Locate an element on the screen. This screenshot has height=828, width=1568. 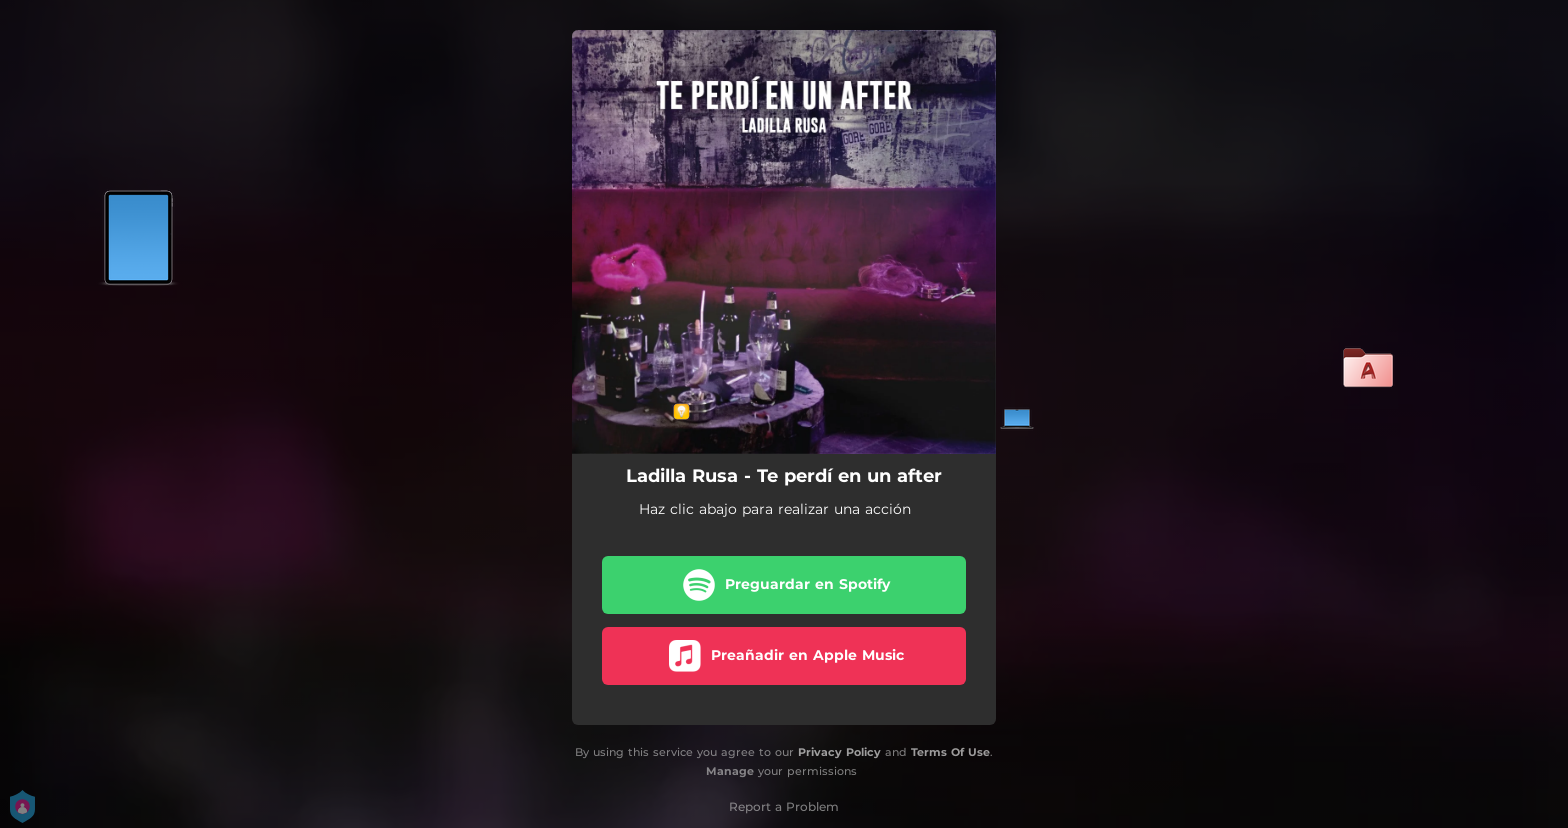
folder containing AutoCAD project files is located at coordinates (1368, 369).